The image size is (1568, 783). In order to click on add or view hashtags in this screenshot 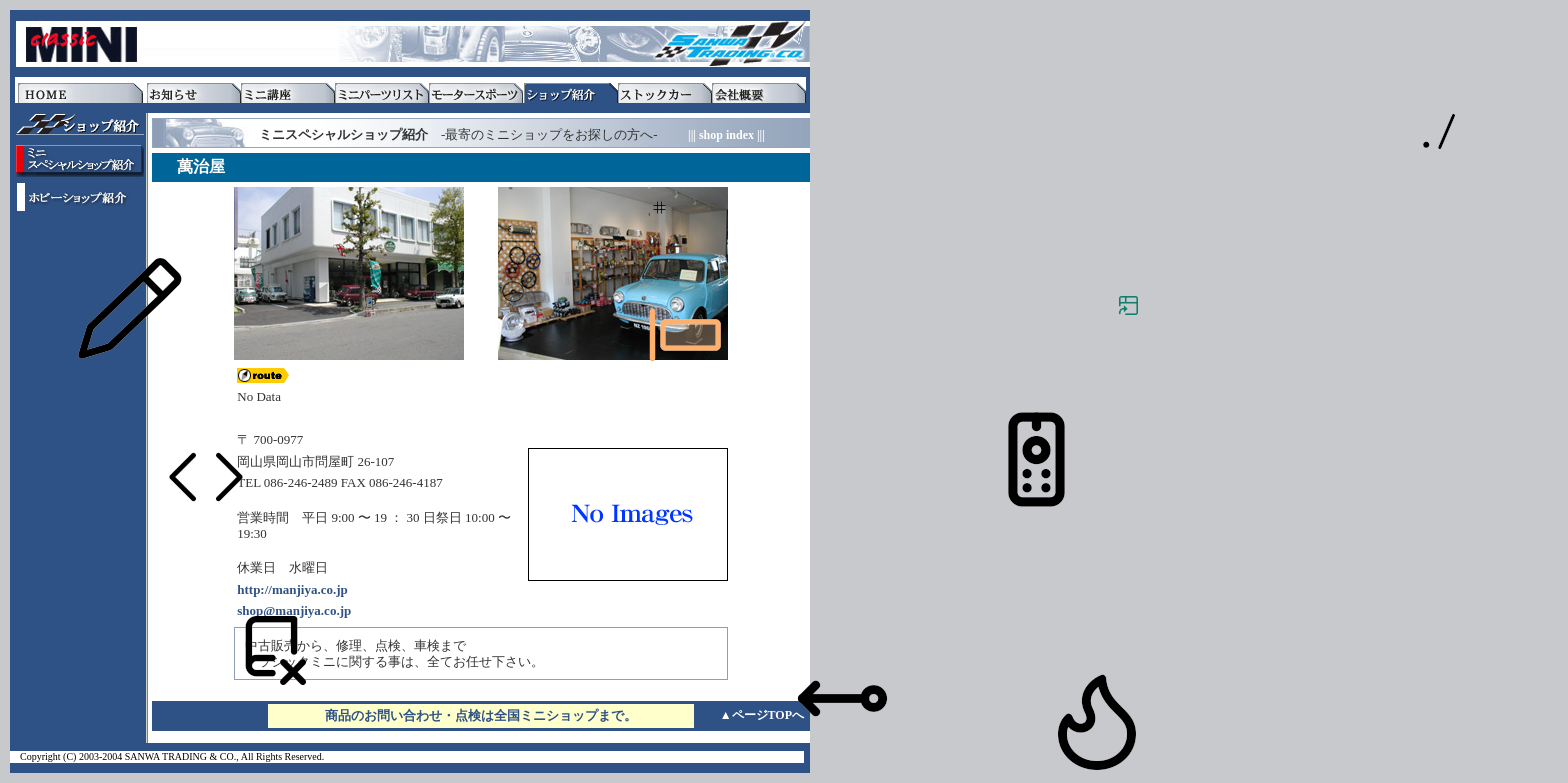, I will do `click(659, 207)`.